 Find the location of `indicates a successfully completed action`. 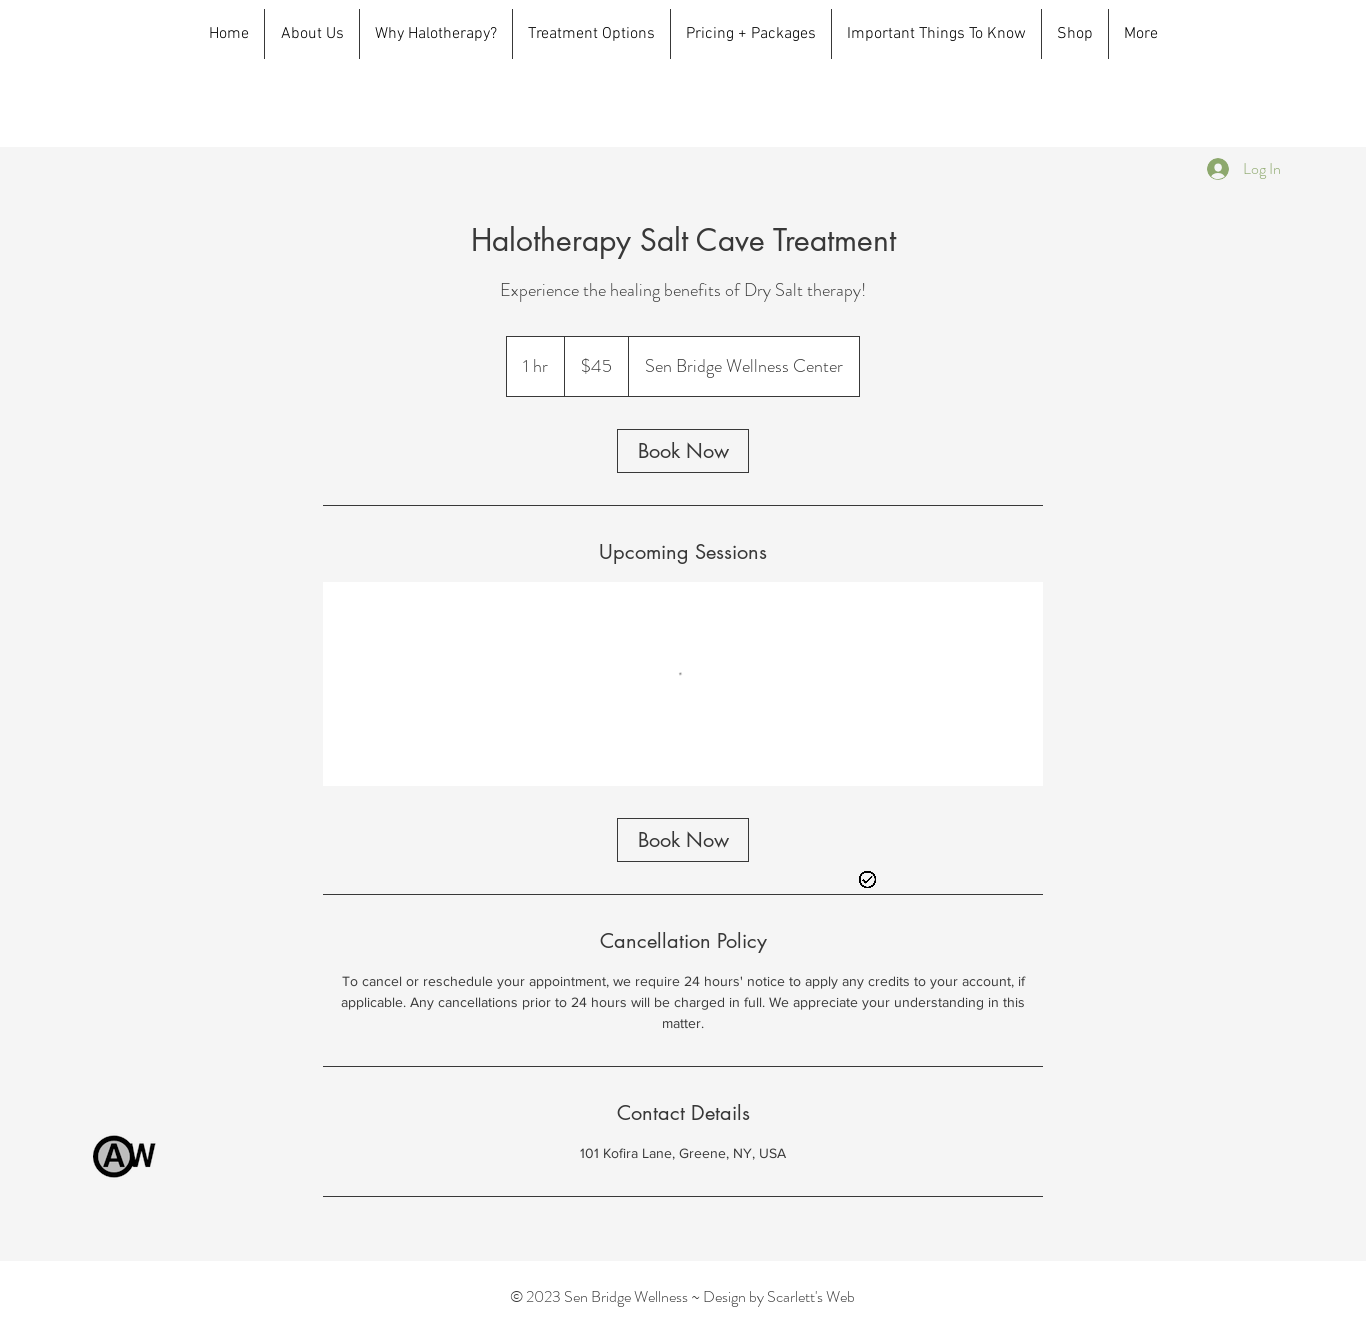

indicates a successfully completed action is located at coordinates (867, 879).